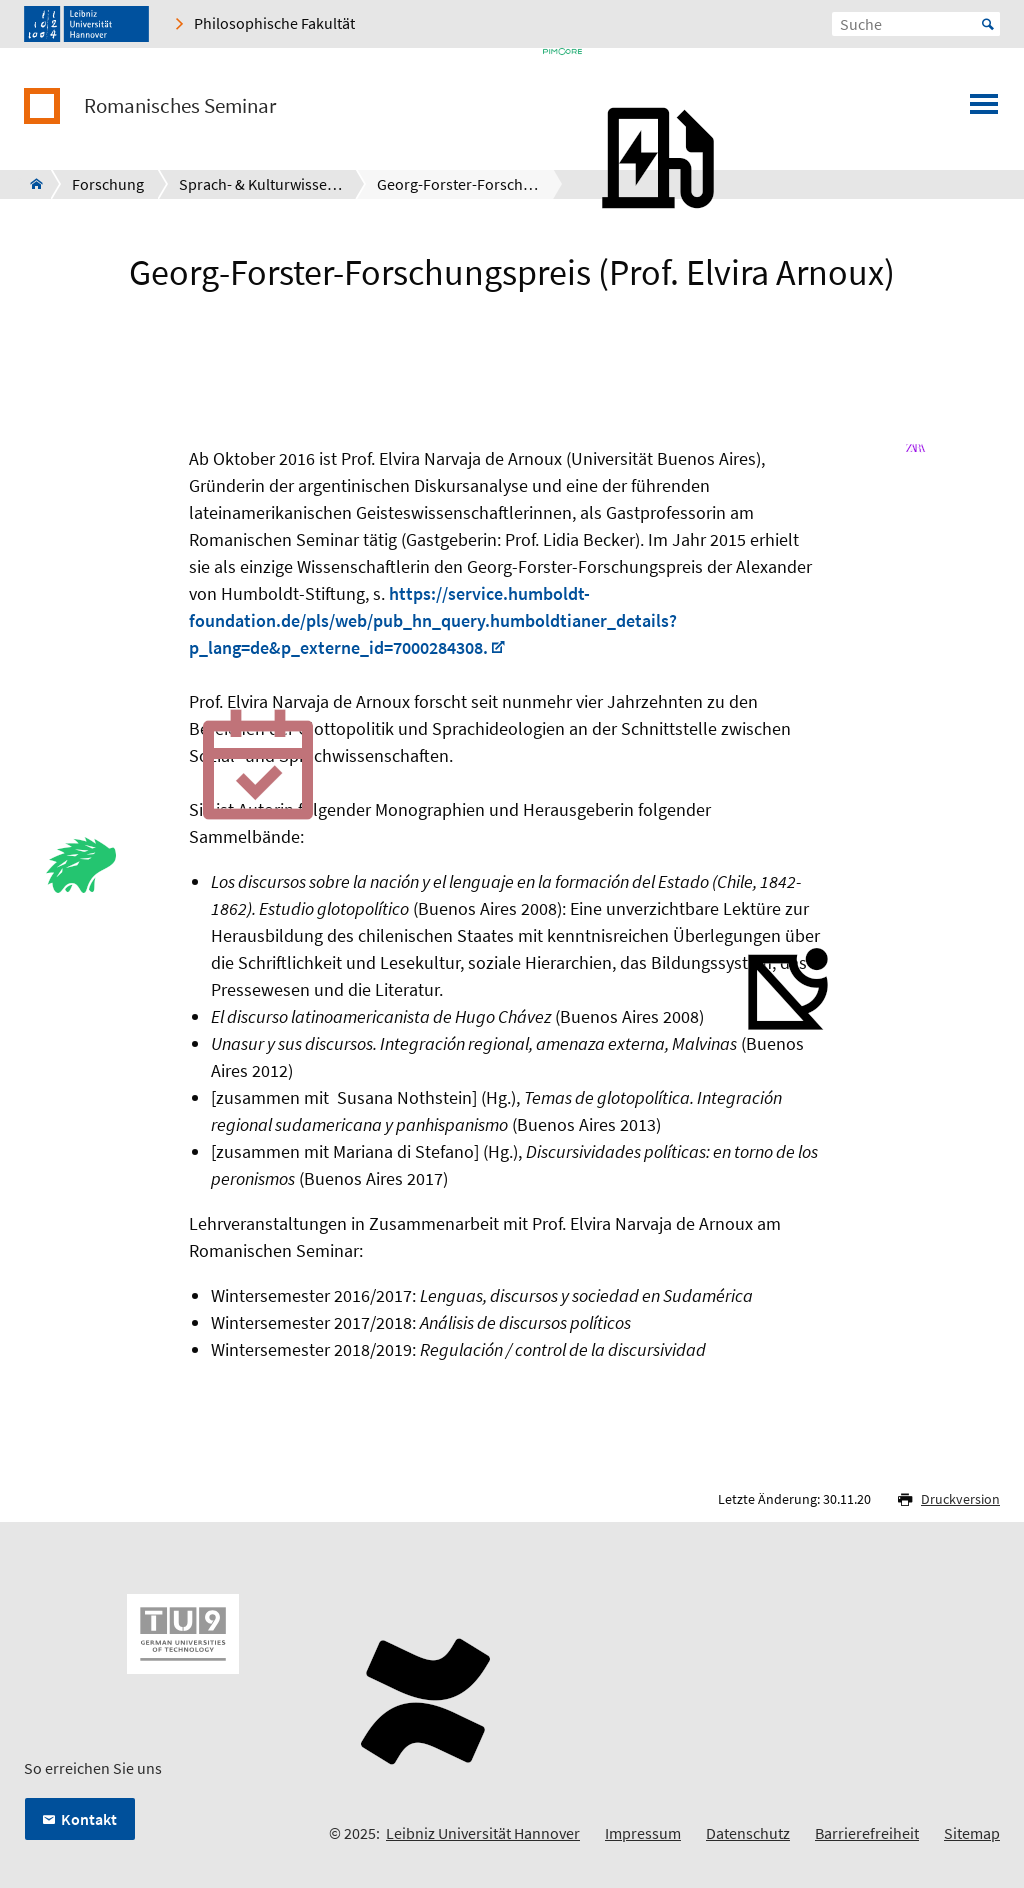 Image resolution: width=1024 pixels, height=1888 pixels. Describe the element at coordinates (916, 448) in the screenshot. I see `visit the Zara website or app` at that location.